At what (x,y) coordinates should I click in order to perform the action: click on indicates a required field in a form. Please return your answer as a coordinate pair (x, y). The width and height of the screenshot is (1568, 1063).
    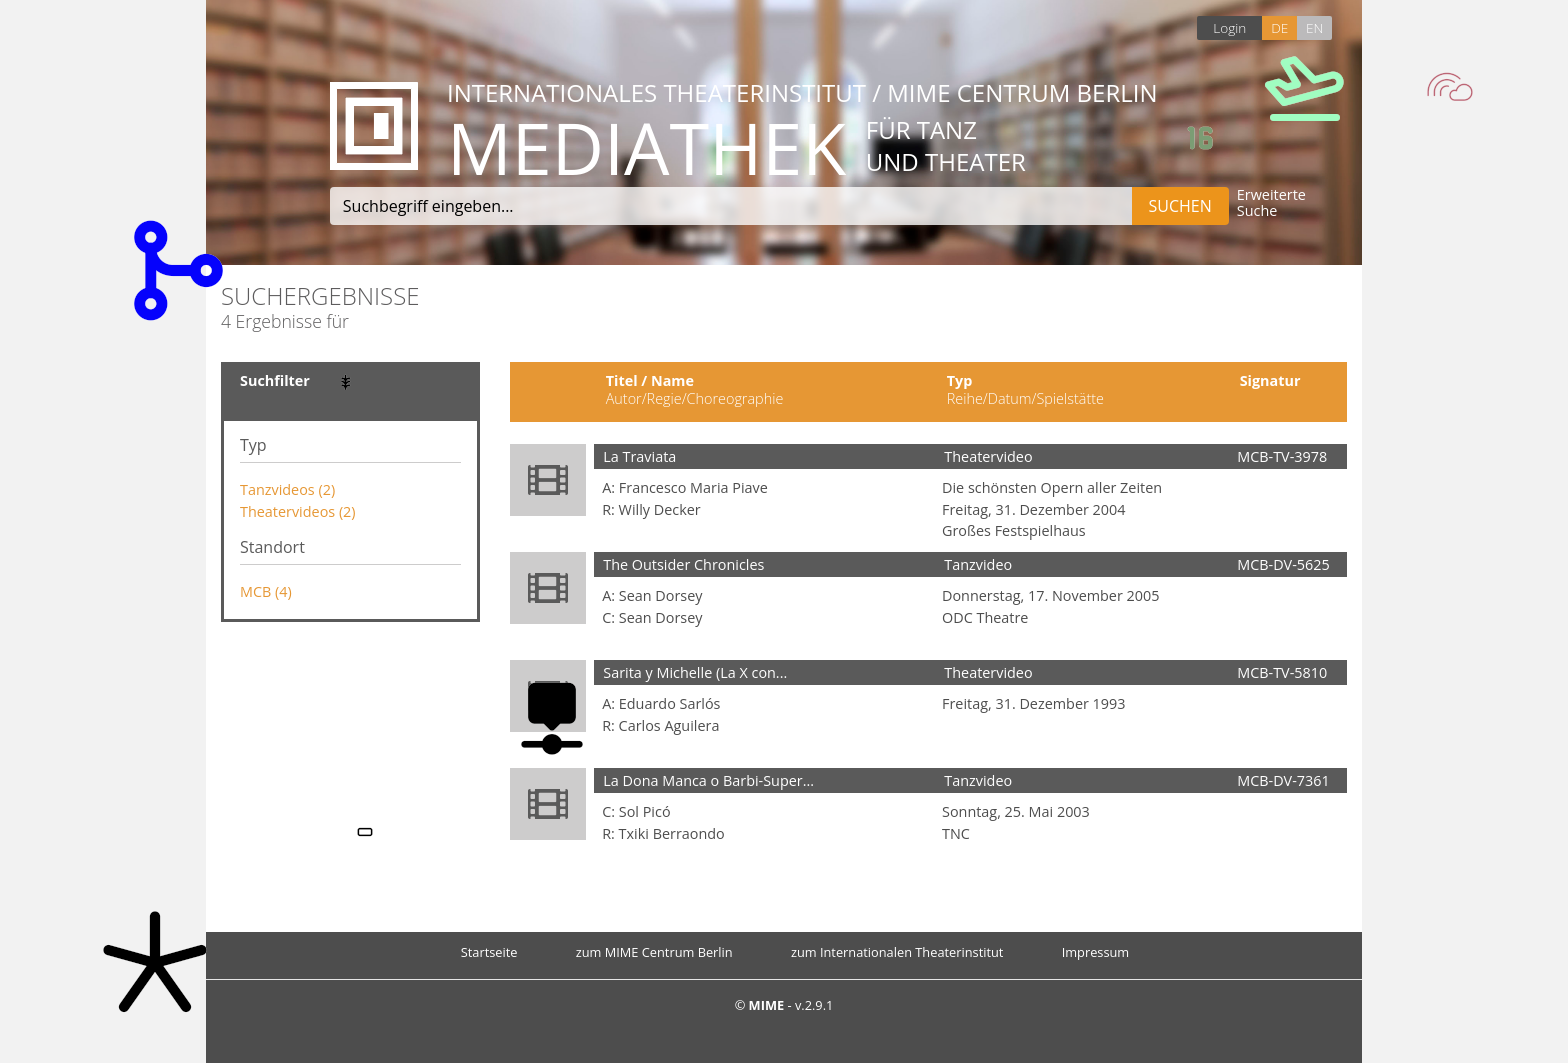
    Looking at the image, I should click on (155, 963).